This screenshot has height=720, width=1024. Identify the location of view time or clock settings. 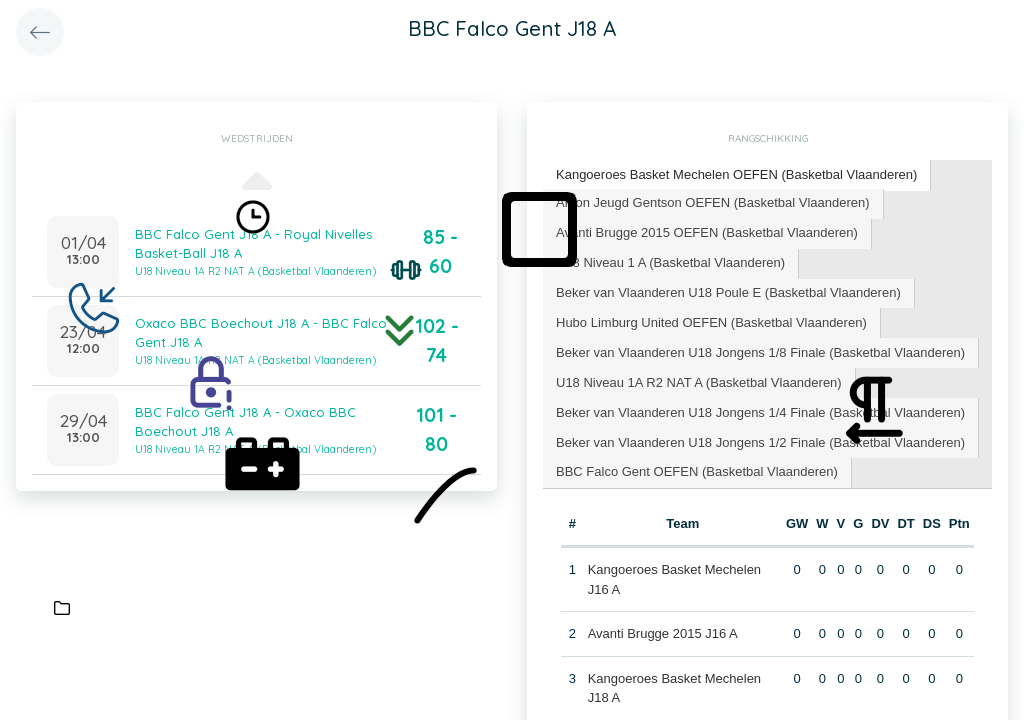
(253, 217).